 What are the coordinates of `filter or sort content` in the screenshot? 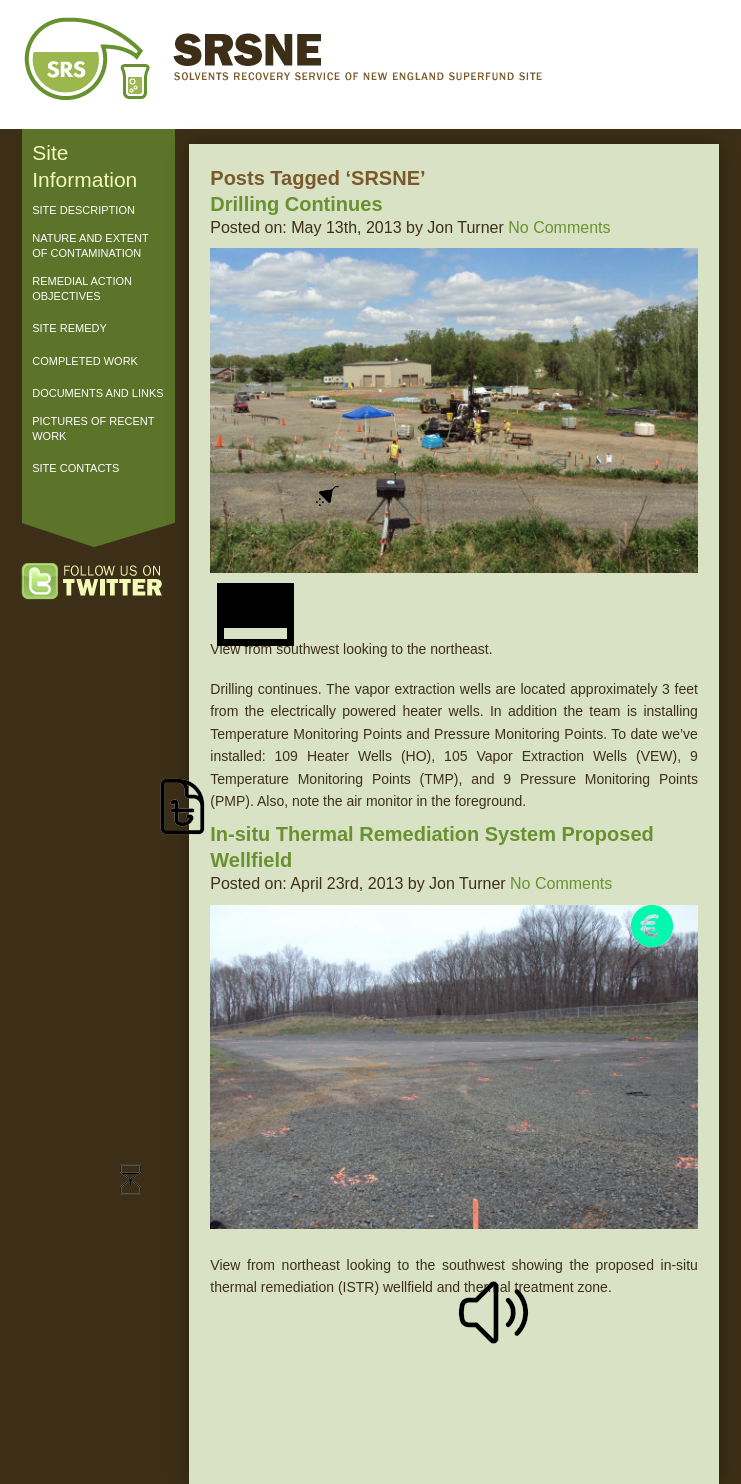 It's located at (327, 495).